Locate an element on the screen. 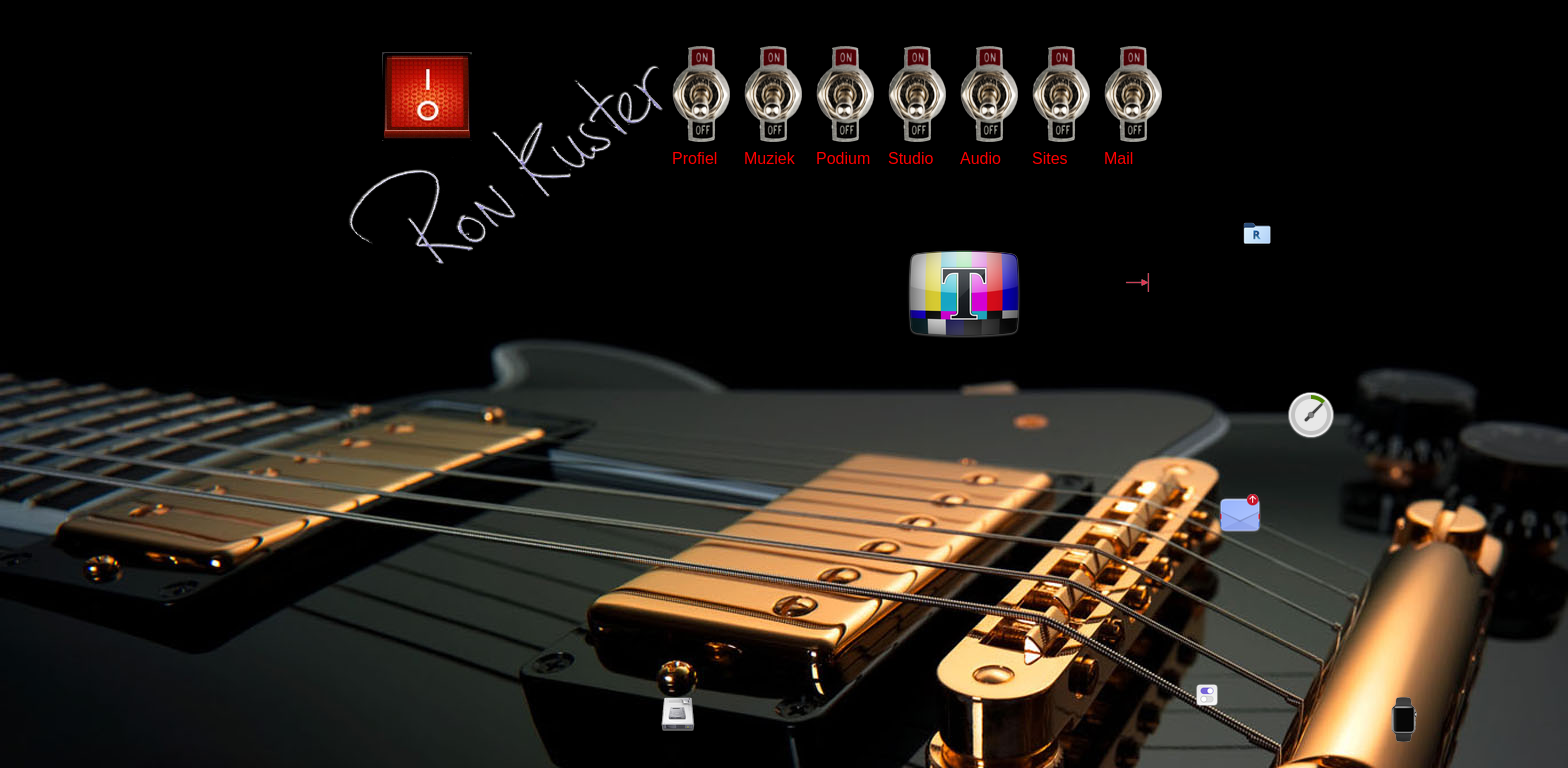 This screenshot has height=768, width=1568. access text and title generator tools is located at coordinates (964, 299).